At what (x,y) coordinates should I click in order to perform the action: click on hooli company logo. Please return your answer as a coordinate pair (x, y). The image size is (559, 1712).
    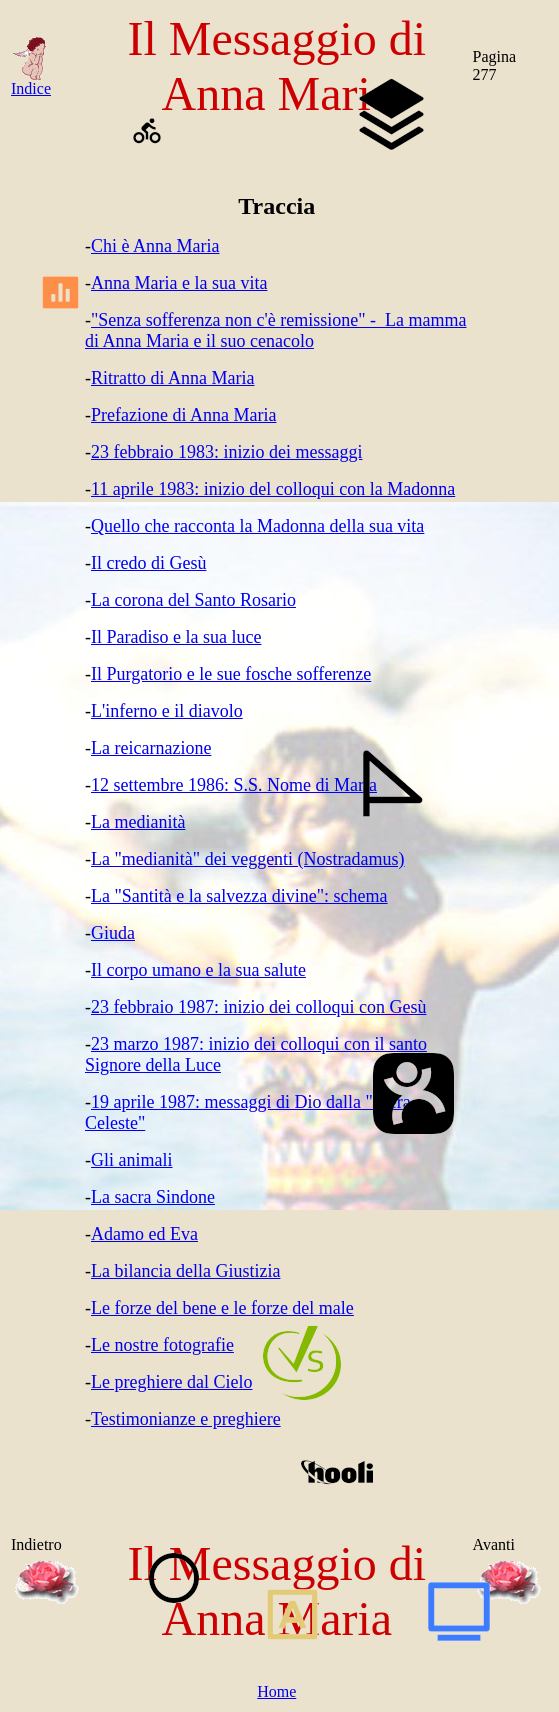
    Looking at the image, I should click on (337, 1472).